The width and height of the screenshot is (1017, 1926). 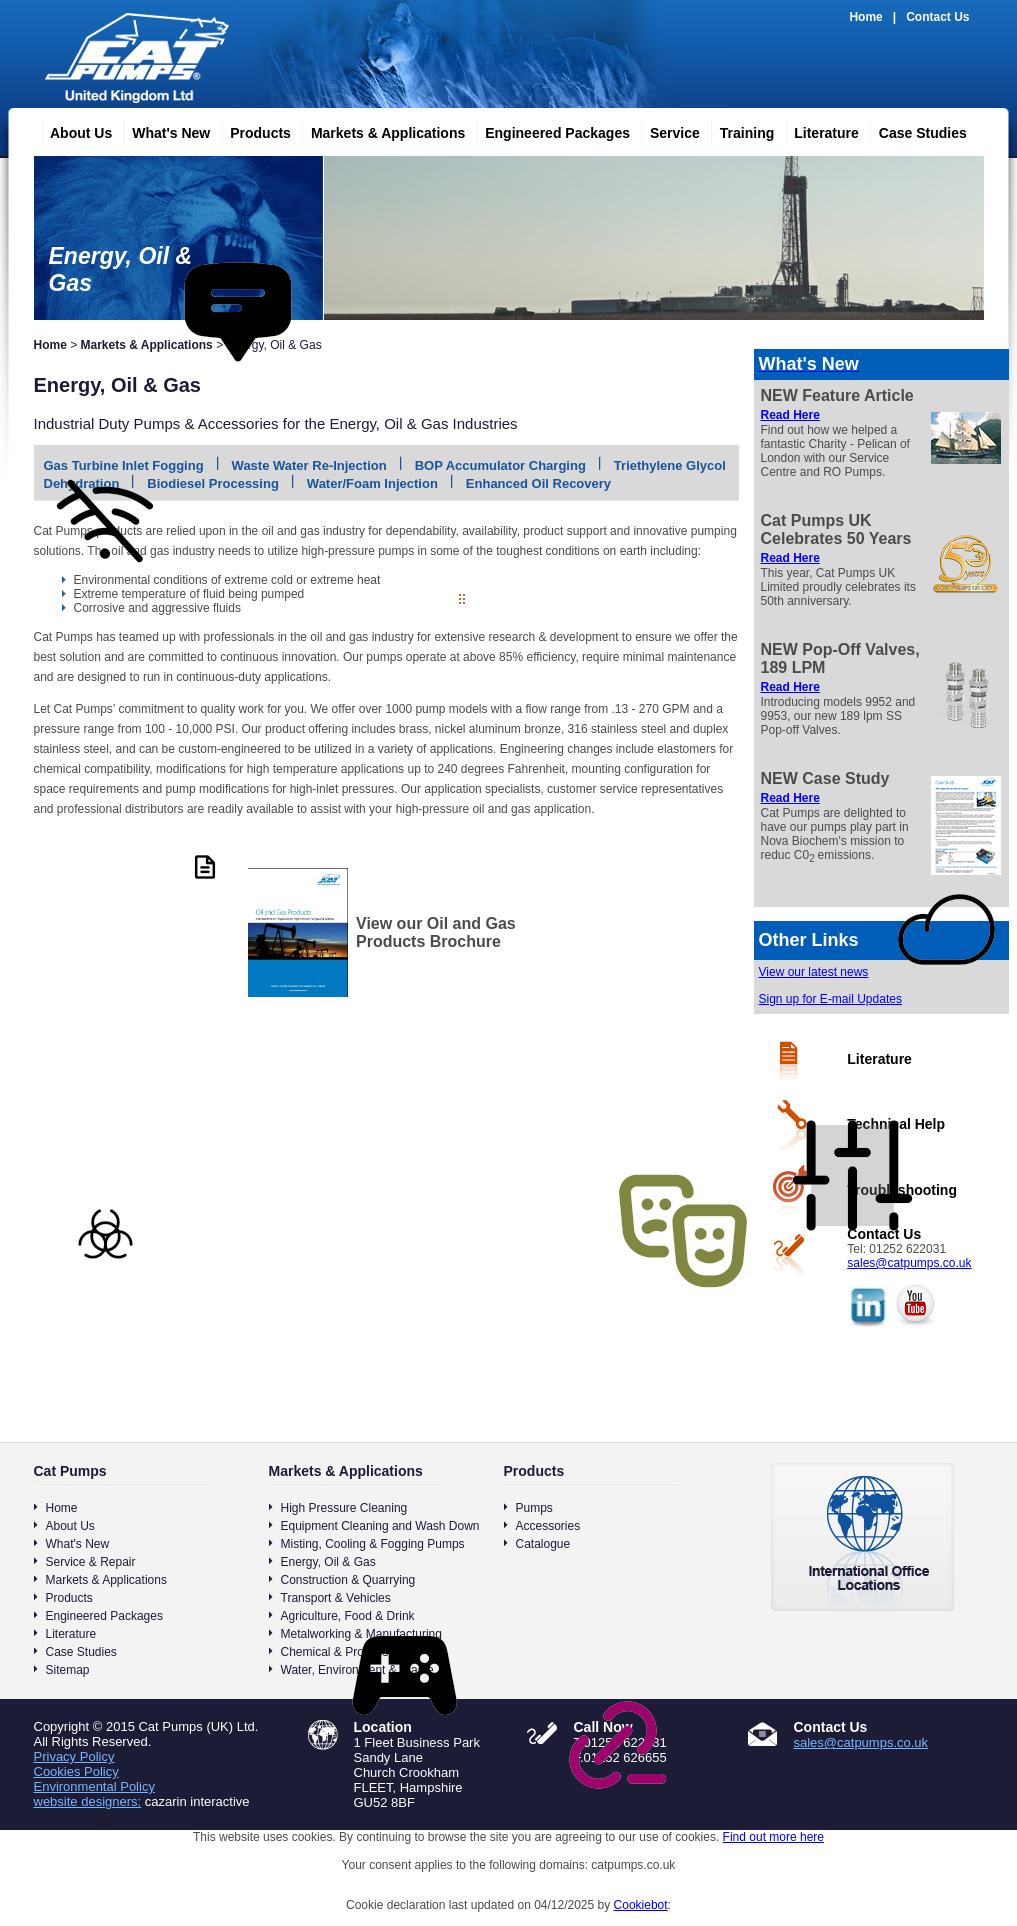 I want to click on drag to reorder or rearrange items, so click(x=462, y=599).